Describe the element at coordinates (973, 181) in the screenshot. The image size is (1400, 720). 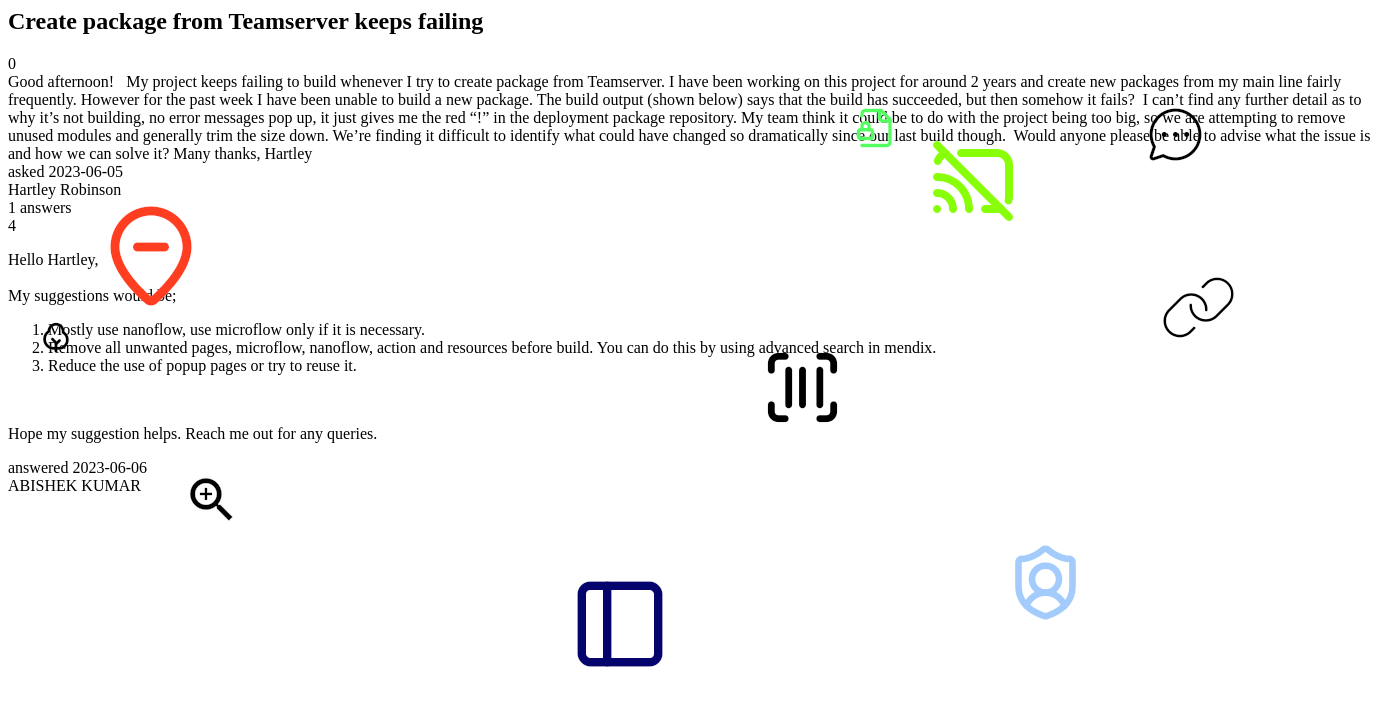
I see `screen casting is unavailable or disabled` at that location.